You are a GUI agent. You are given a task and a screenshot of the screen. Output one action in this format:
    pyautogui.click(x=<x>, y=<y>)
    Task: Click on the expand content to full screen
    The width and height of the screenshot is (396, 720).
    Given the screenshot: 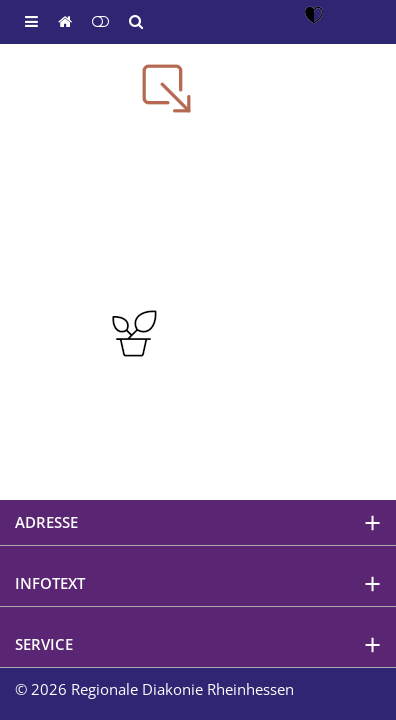 What is the action you would take?
    pyautogui.click(x=166, y=88)
    